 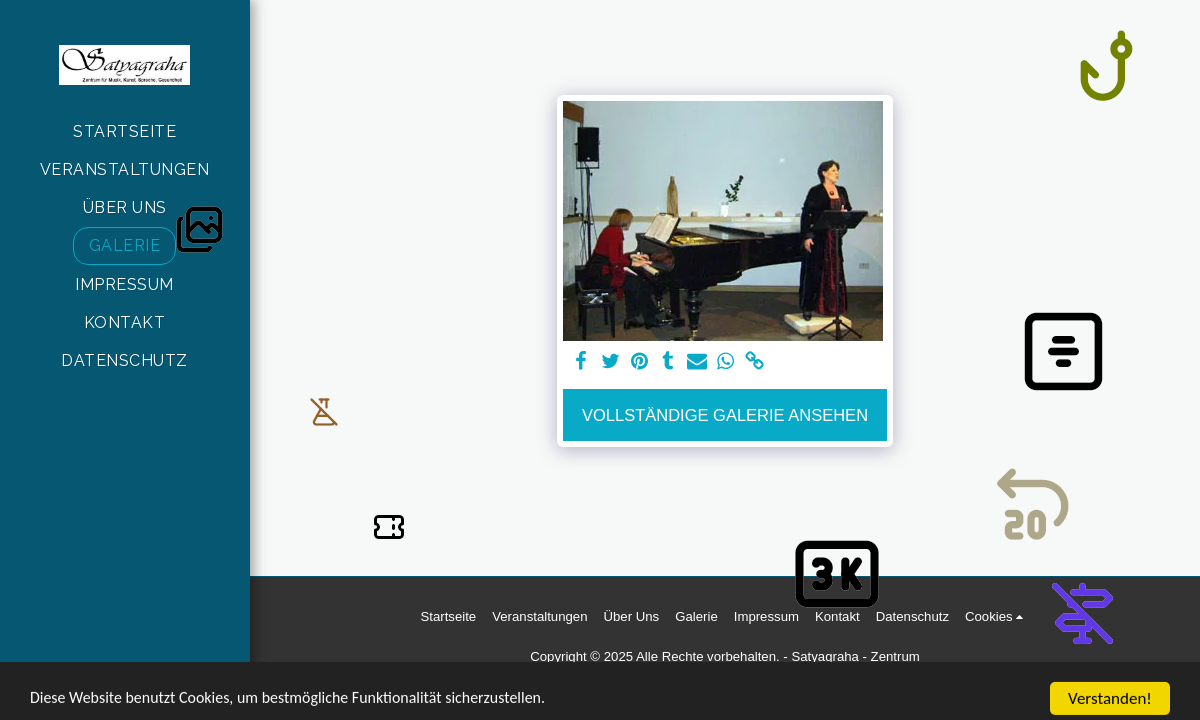 I want to click on fishing or angling activity, so click(x=1106, y=67).